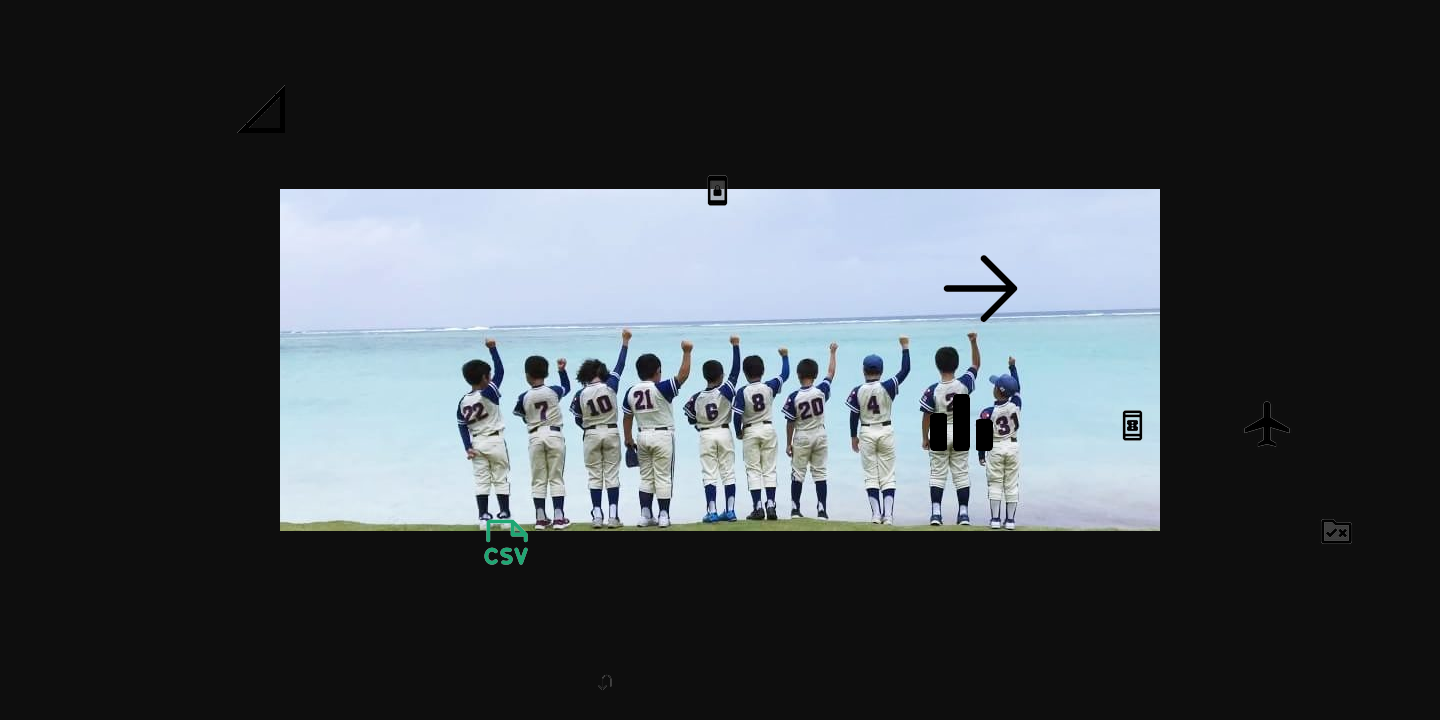  What do you see at coordinates (1336, 531) in the screenshot?
I see `access folder with validation rules` at bounding box center [1336, 531].